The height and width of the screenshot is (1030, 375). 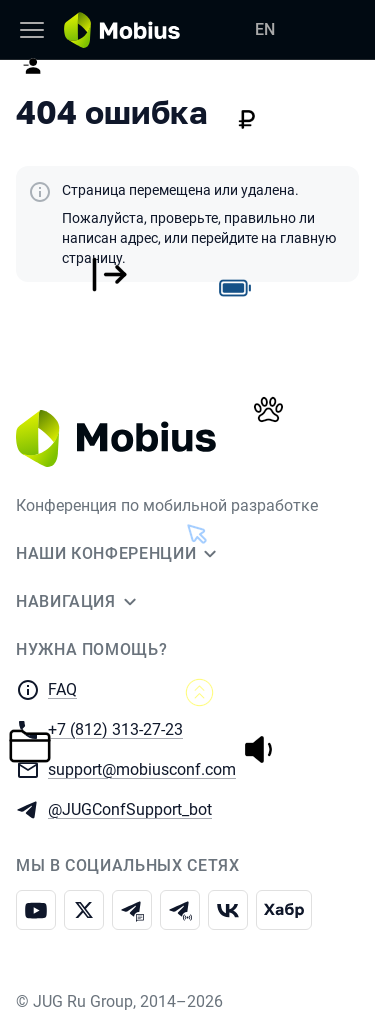 What do you see at coordinates (109, 274) in the screenshot?
I see `expand sidebar or panel` at bounding box center [109, 274].